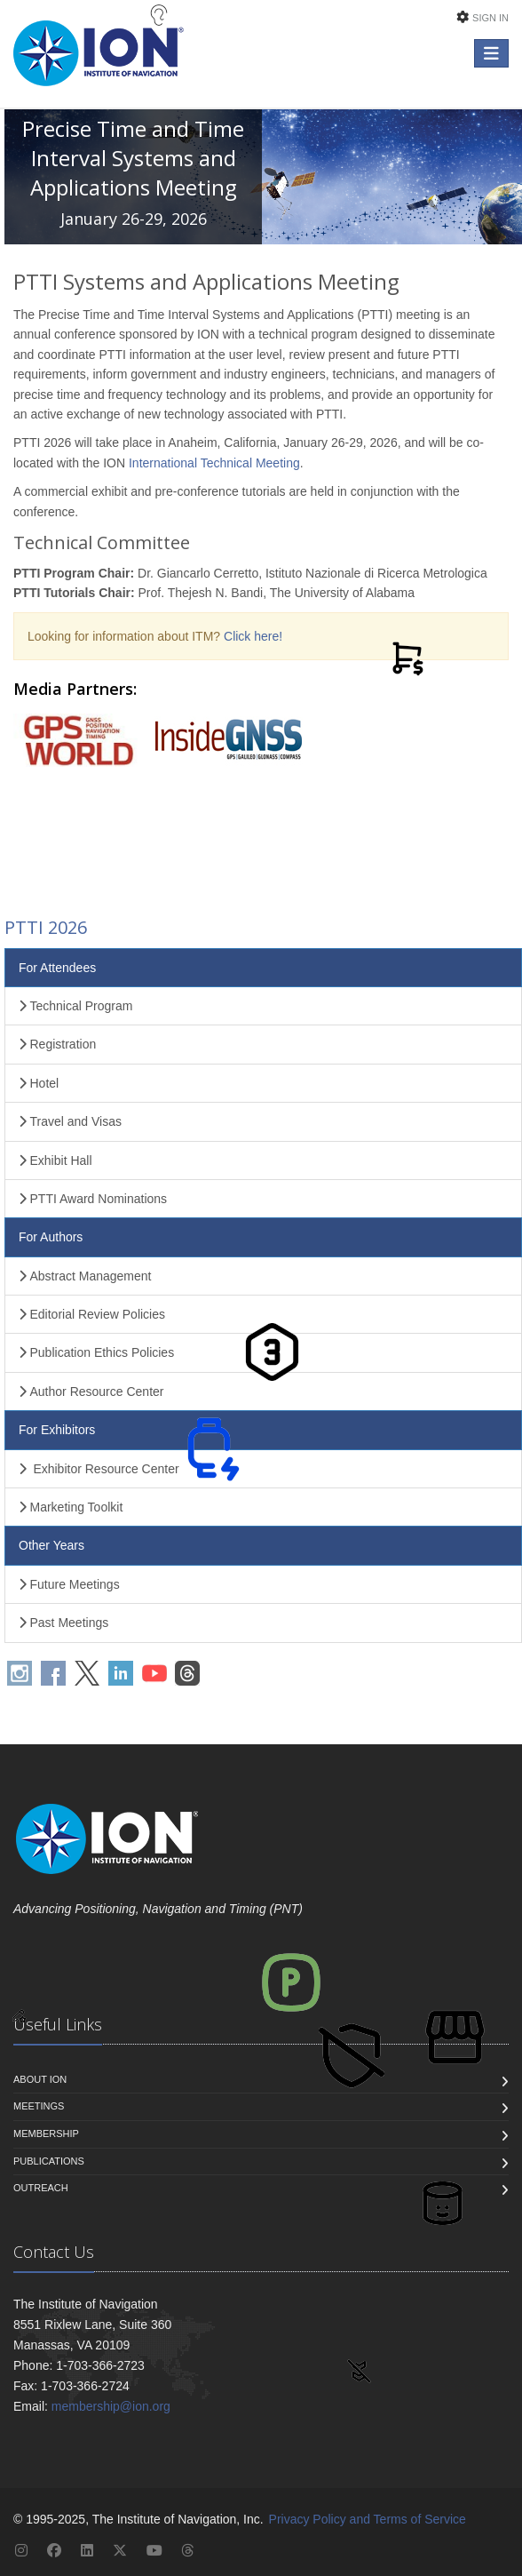  What do you see at coordinates (159, 15) in the screenshot?
I see `access audio or sound settings` at bounding box center [159, 15].